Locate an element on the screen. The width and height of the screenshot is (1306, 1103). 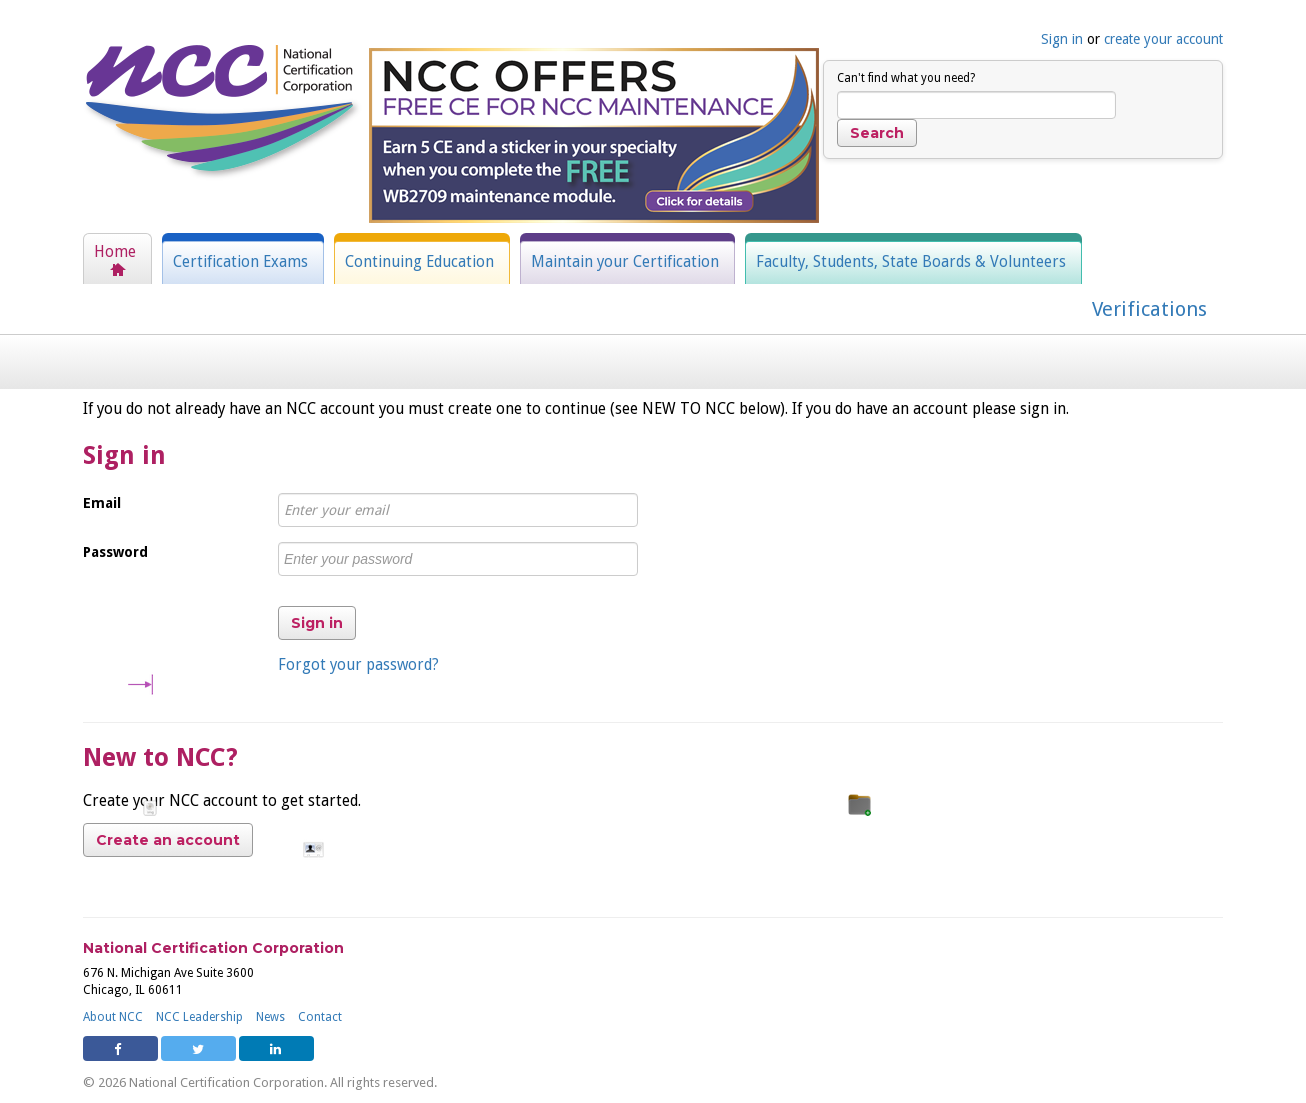
open contacts app is located at coordinates (313, 849).